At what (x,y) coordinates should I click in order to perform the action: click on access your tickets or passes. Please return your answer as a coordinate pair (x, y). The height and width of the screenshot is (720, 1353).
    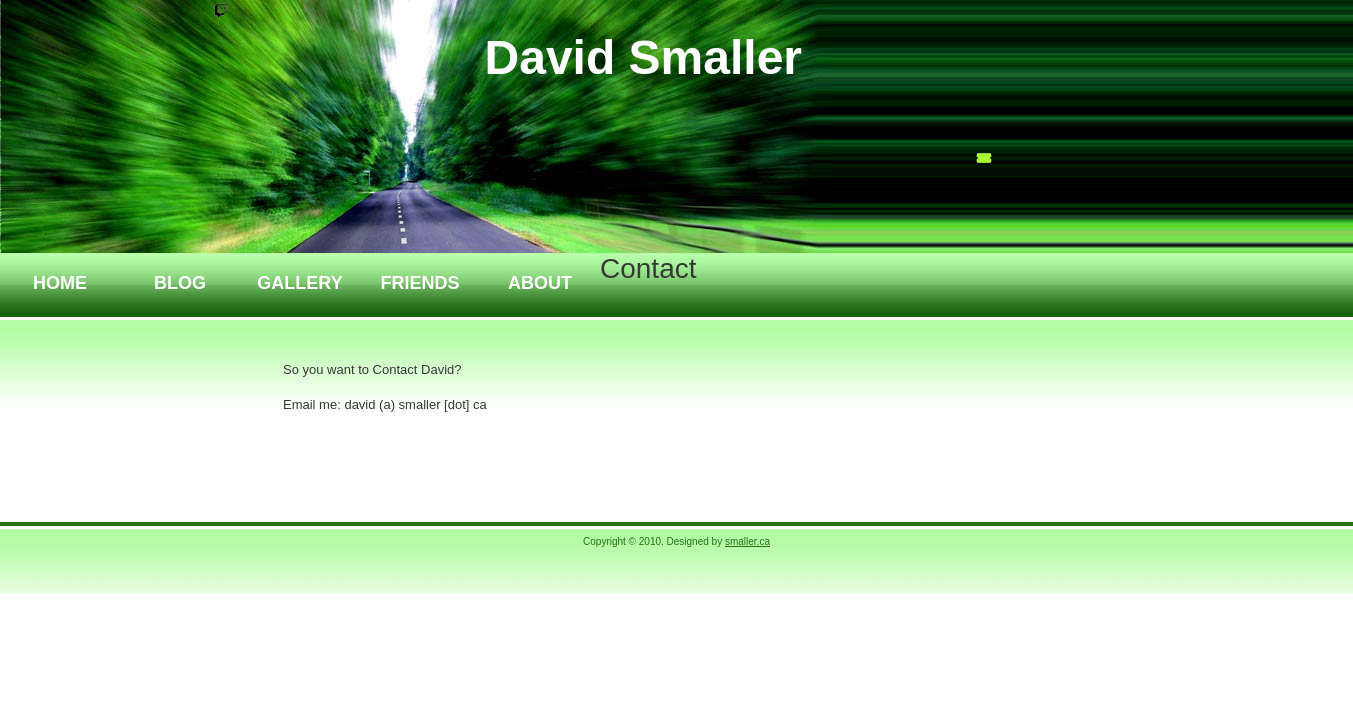
    Looking at the image, I should click on (984, 158).